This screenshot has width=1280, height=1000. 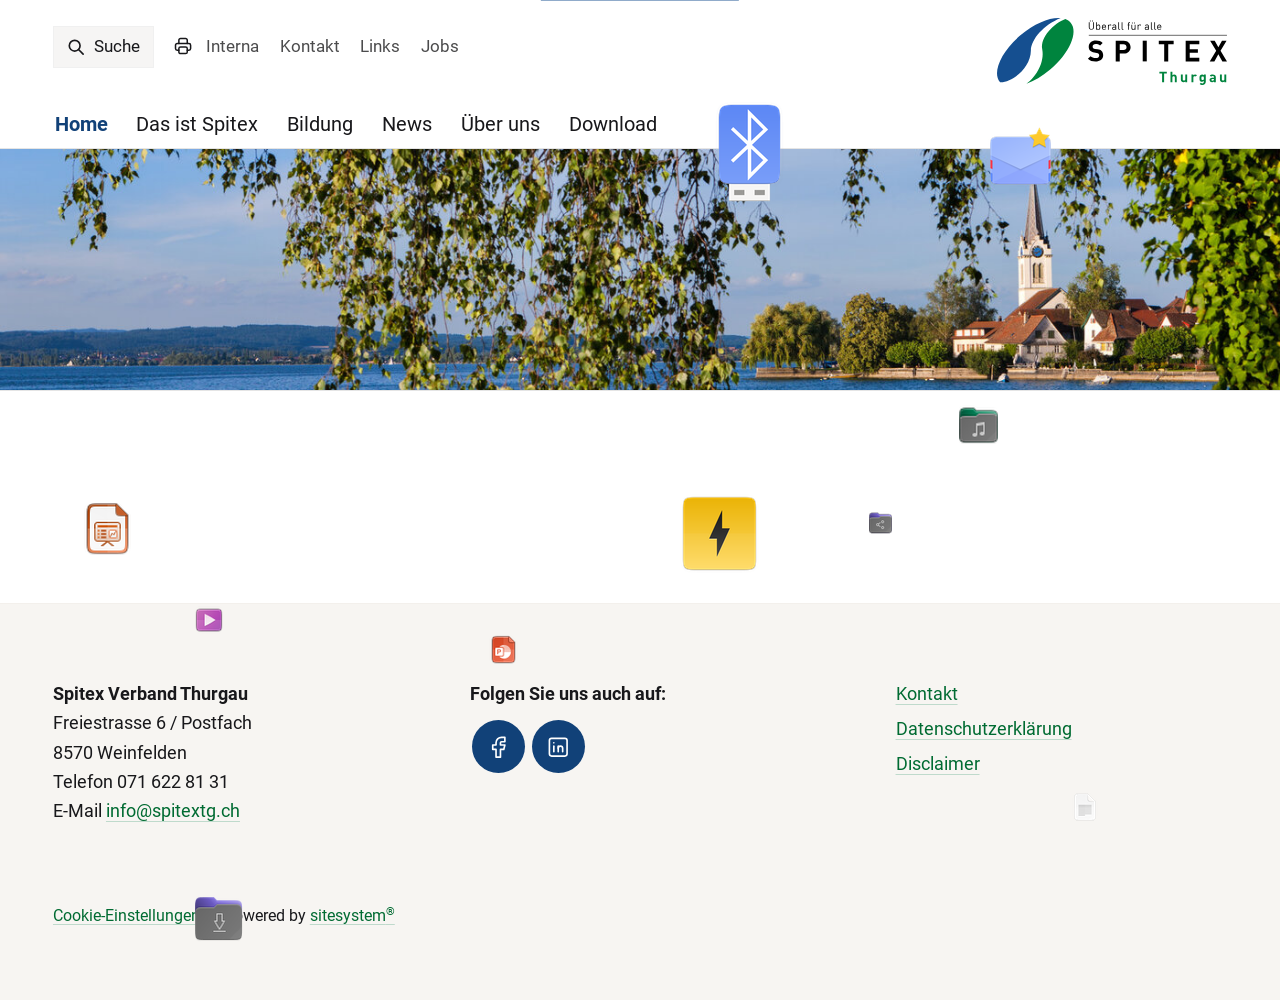 I want to click on open your public shared folder, so click(x=880, y=522).